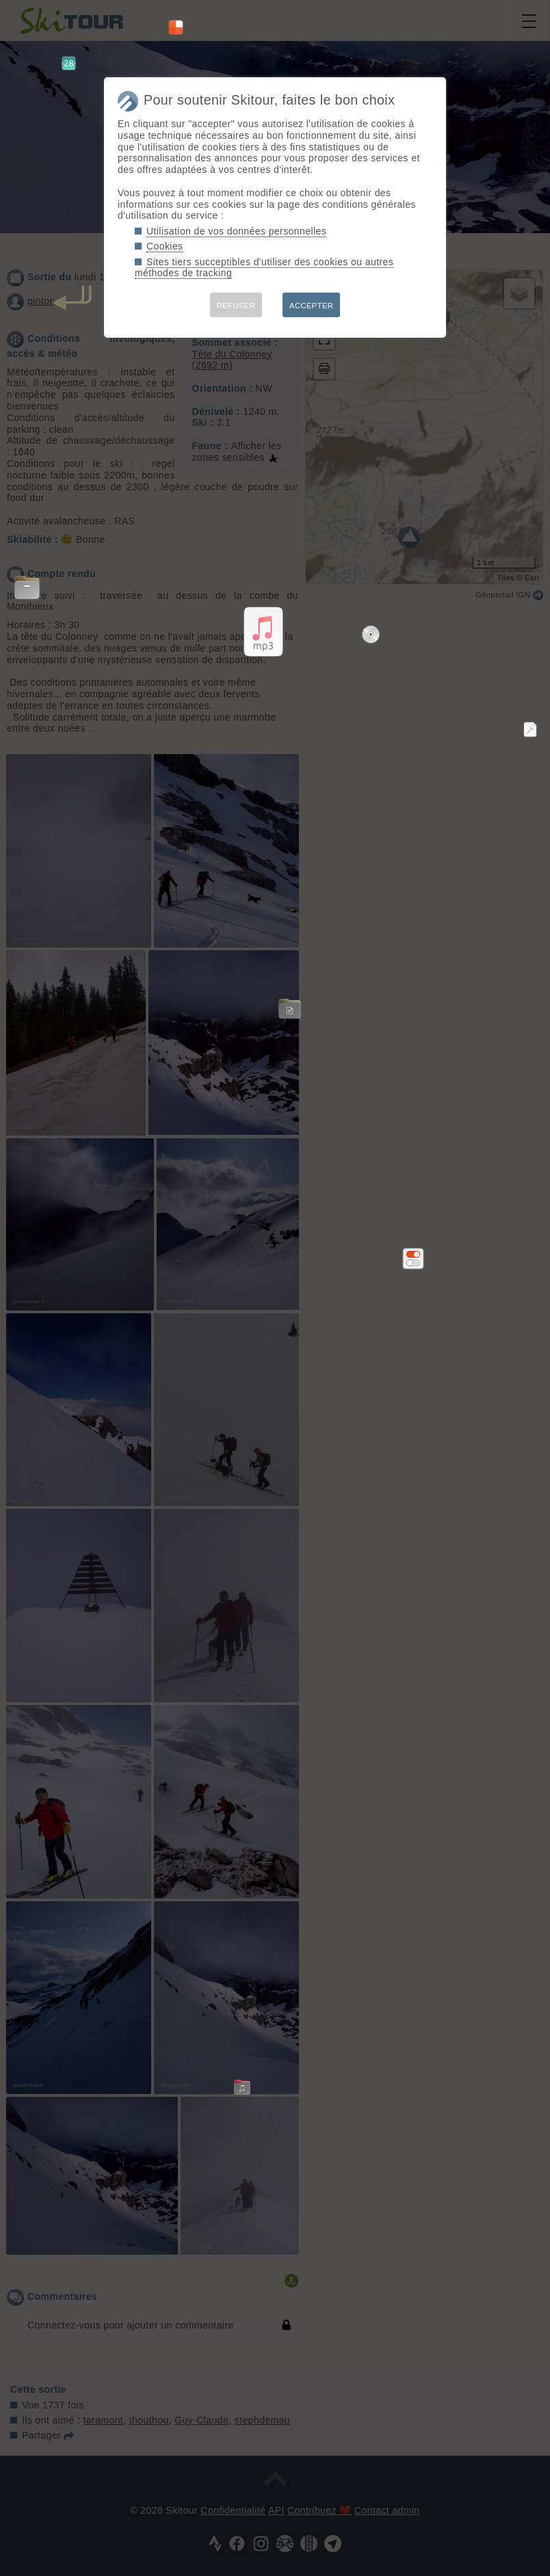 The height and width of the screenshot is (2576, 550). I want to click on open your music folder, so click(242, 2087).